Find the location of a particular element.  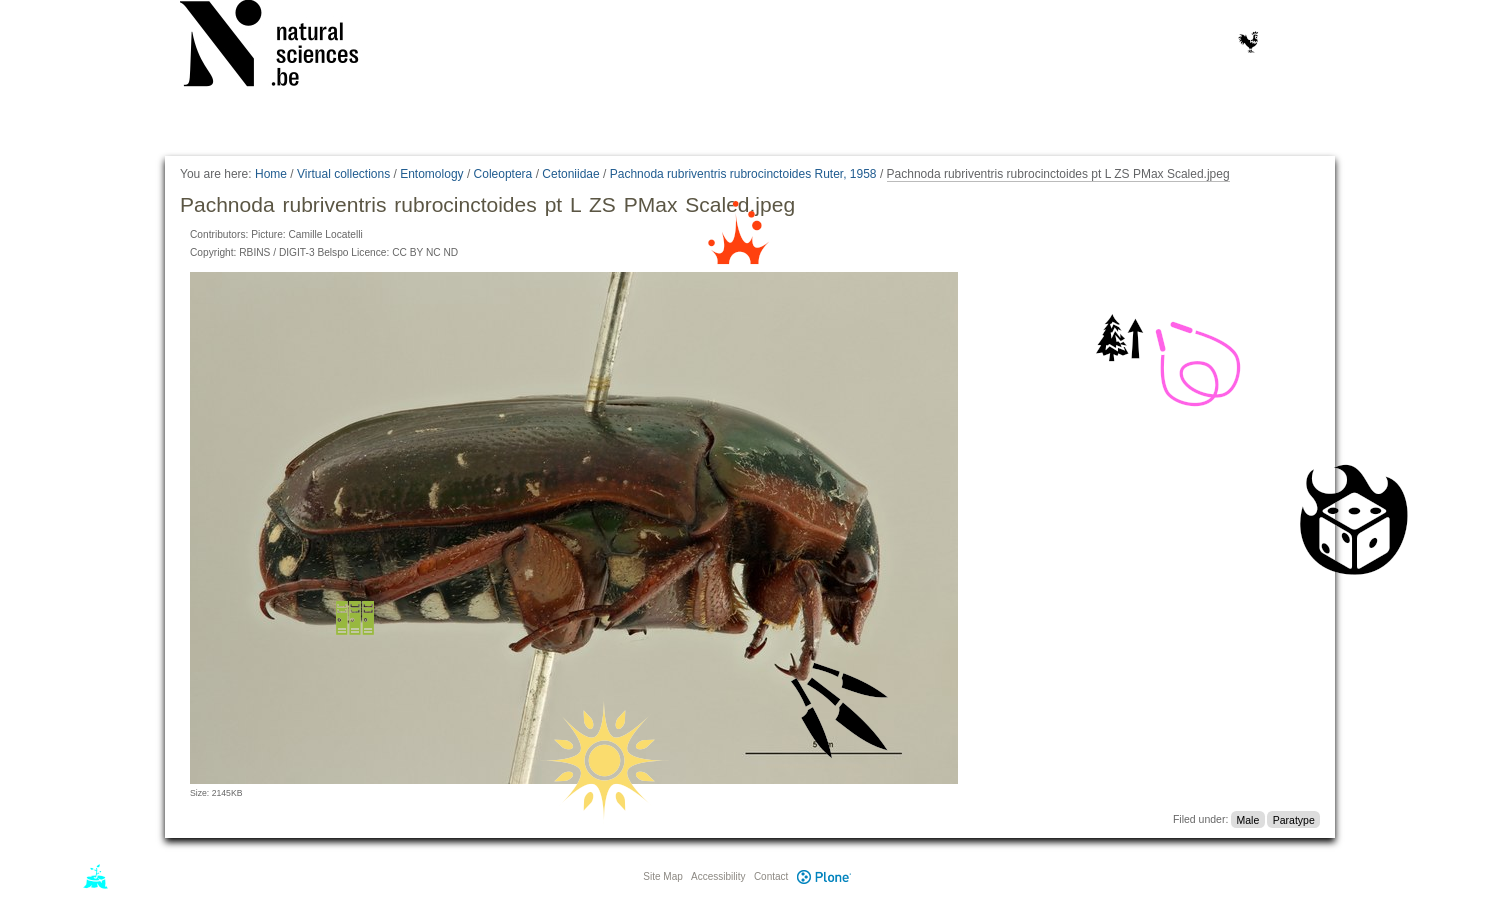

access jump rope or skipping exercises is located at coordinates (1198, 364).